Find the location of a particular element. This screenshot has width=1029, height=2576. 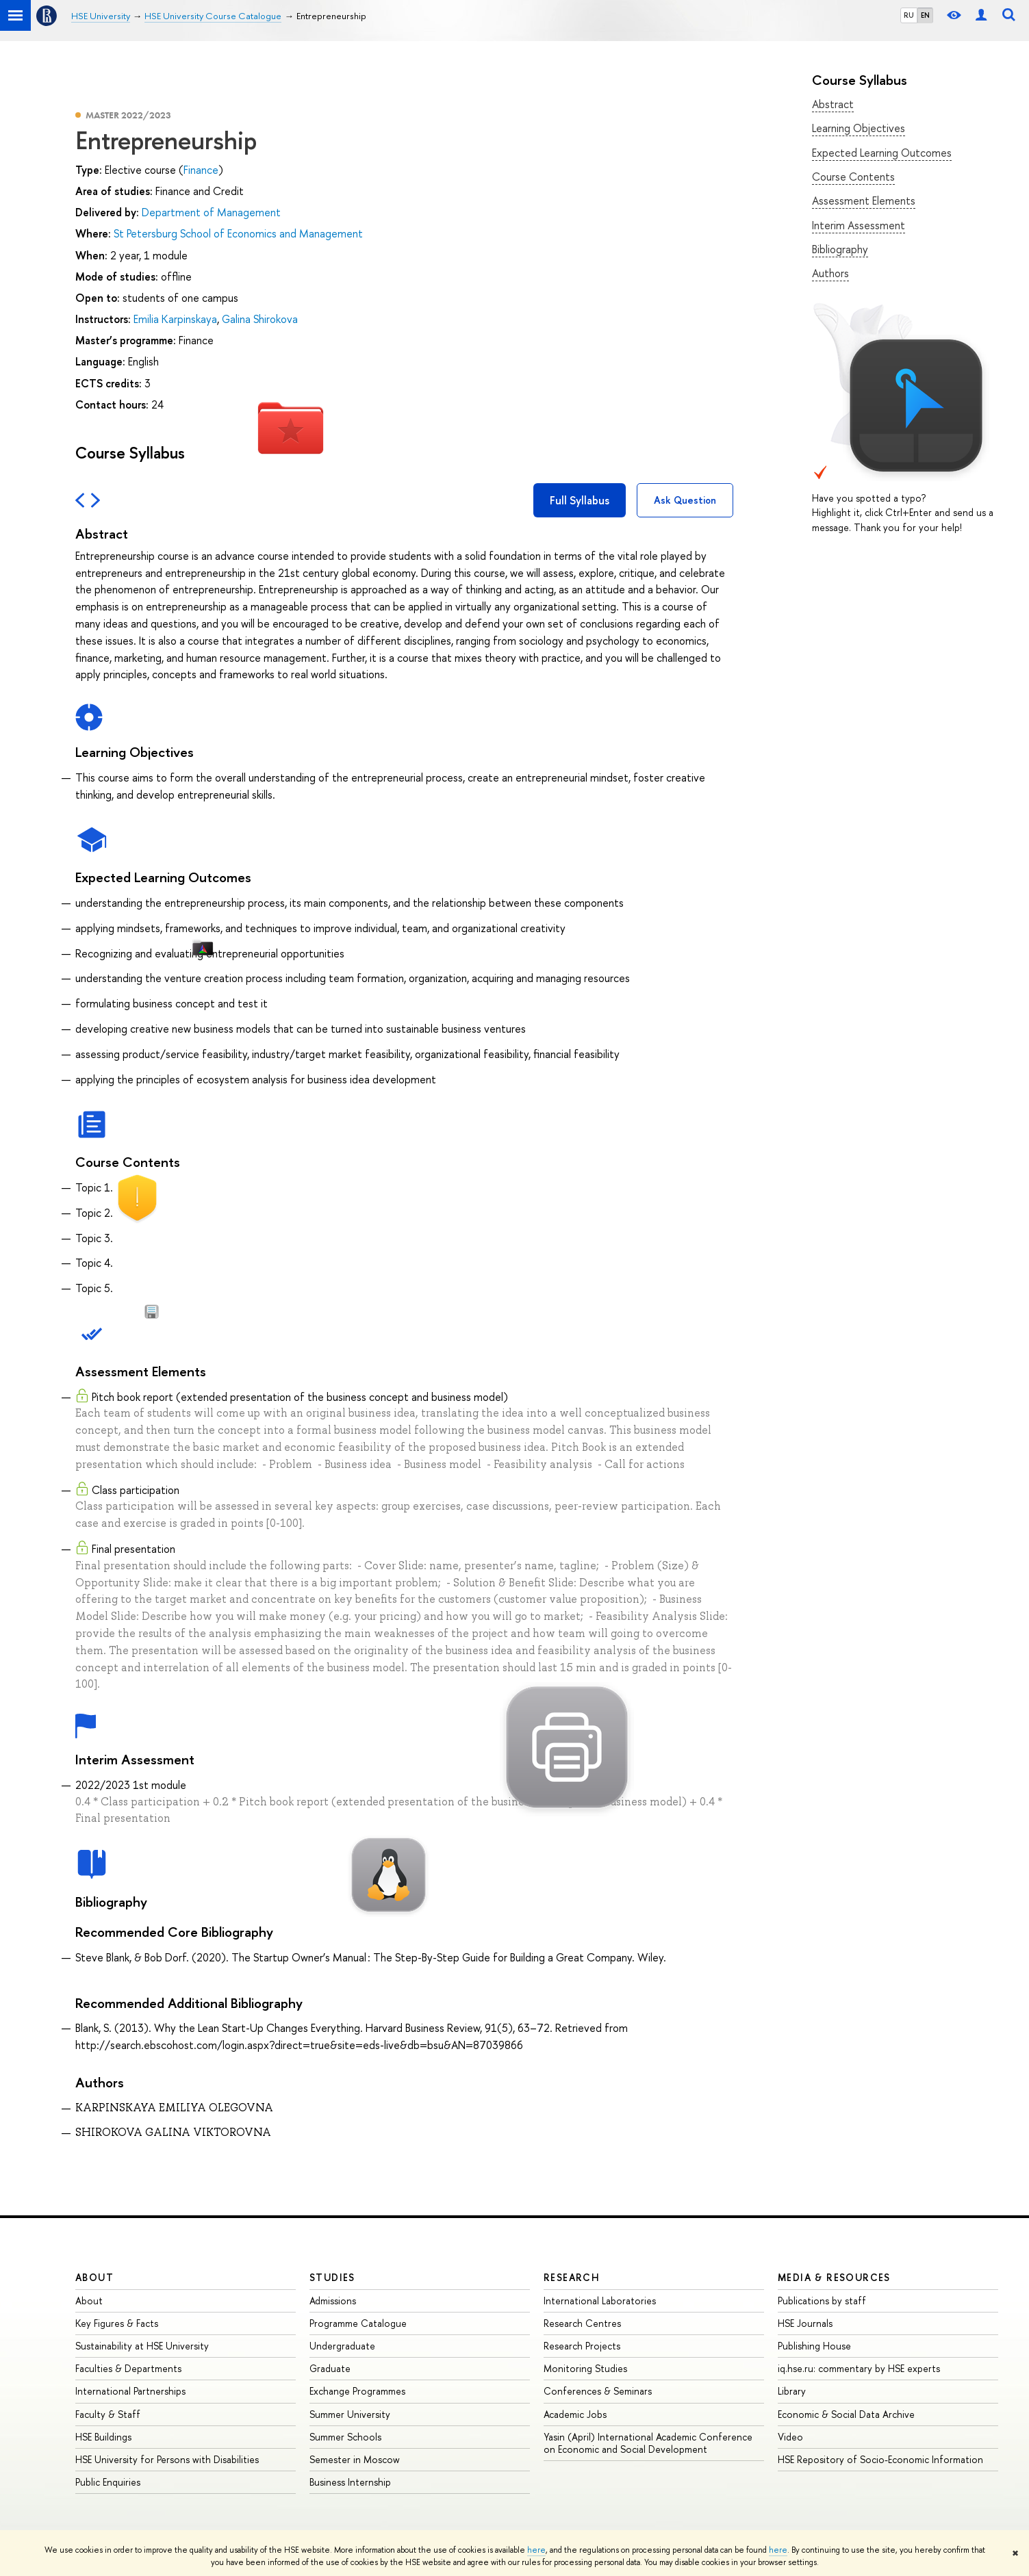

indicates medium security level or partial protection is located at coordinates (137, 1199).